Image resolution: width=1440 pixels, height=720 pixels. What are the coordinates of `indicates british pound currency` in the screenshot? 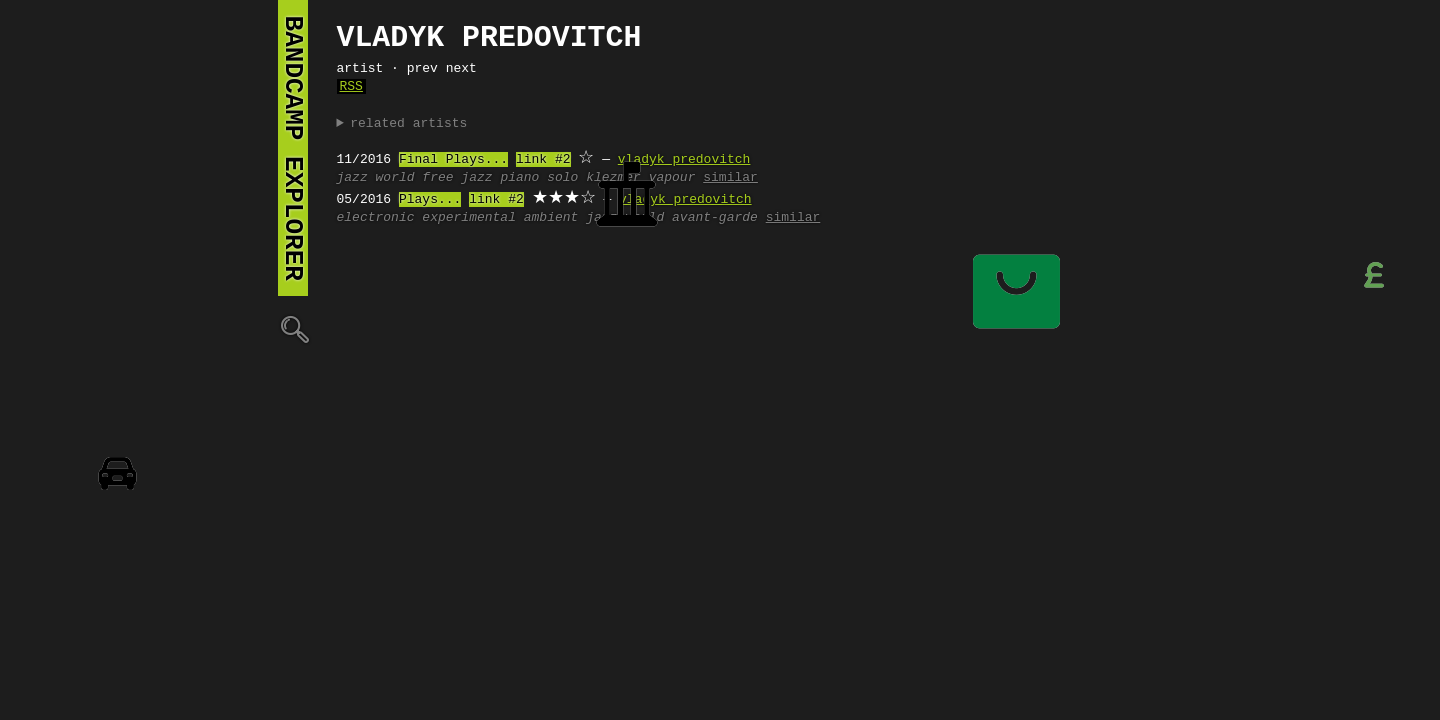 It's located at (1374, 274).